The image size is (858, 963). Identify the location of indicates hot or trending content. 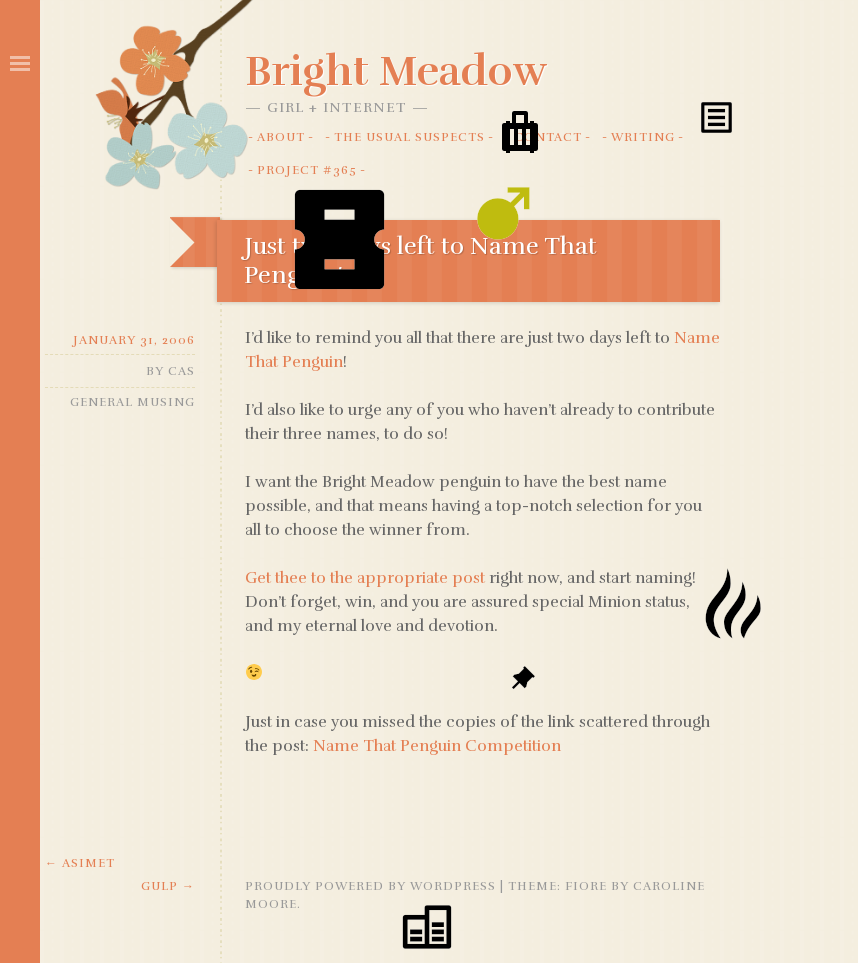
(734, 605).